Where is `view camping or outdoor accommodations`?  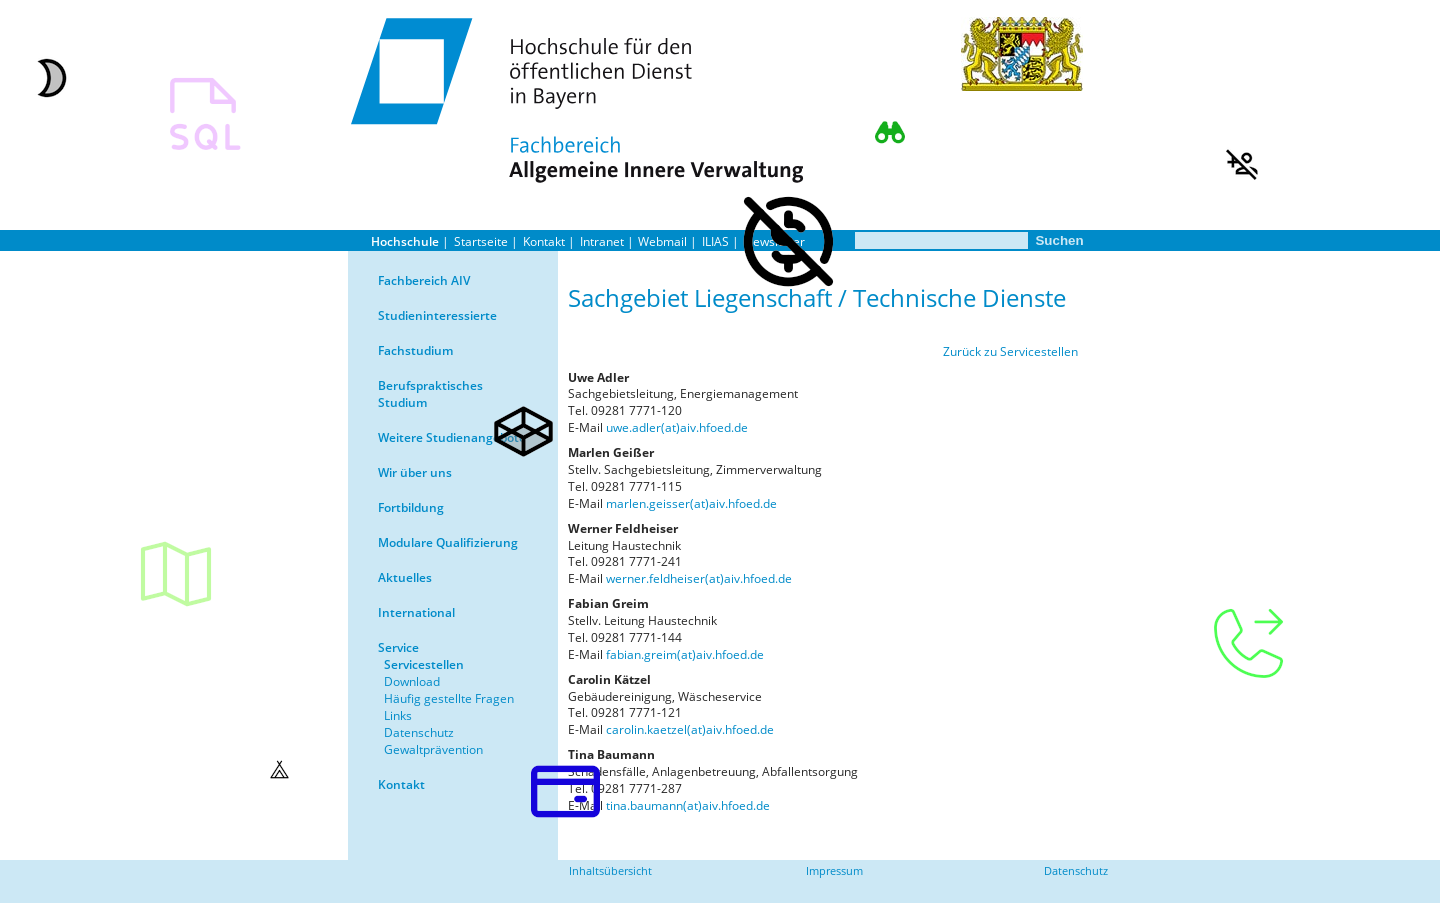
view camping or outdoor accommodations is located at coordinates (279, 770).